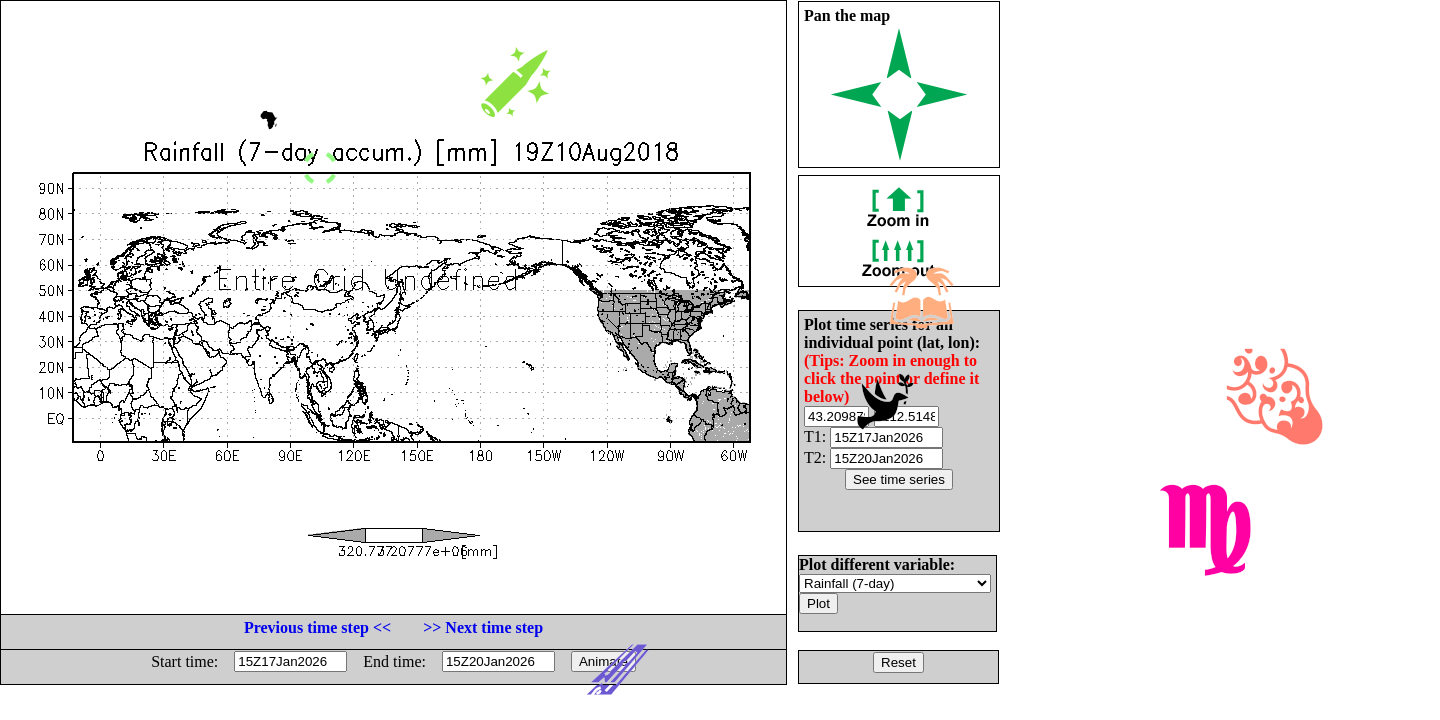 Image resolution: width=1440 pixels, height=720 pixels. Describe the element at coordinates (1274, 396) in the screenshot. I see `cast a fireball spell or ability` at that location.